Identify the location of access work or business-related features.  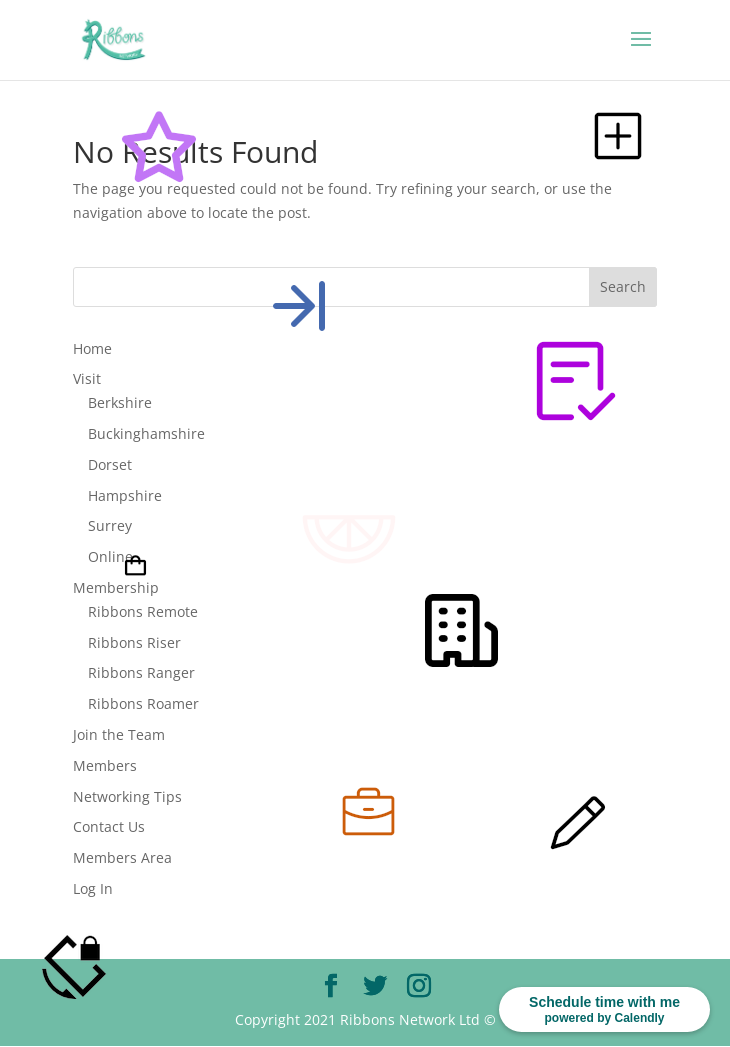
(368, 813).